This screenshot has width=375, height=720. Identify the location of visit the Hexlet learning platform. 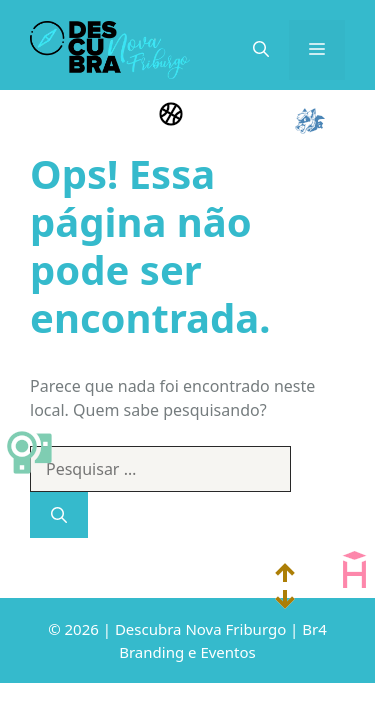
(354, 569).